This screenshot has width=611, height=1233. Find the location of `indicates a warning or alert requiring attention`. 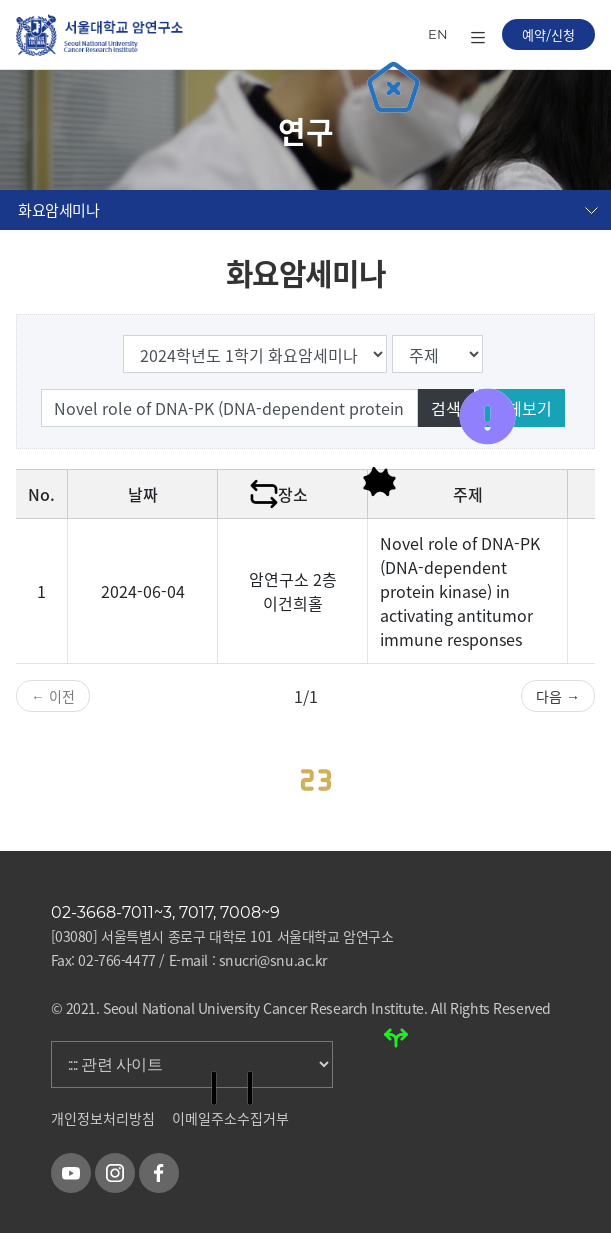

indicates a warning or alert requiring attention is located at coordinates (487, 416).